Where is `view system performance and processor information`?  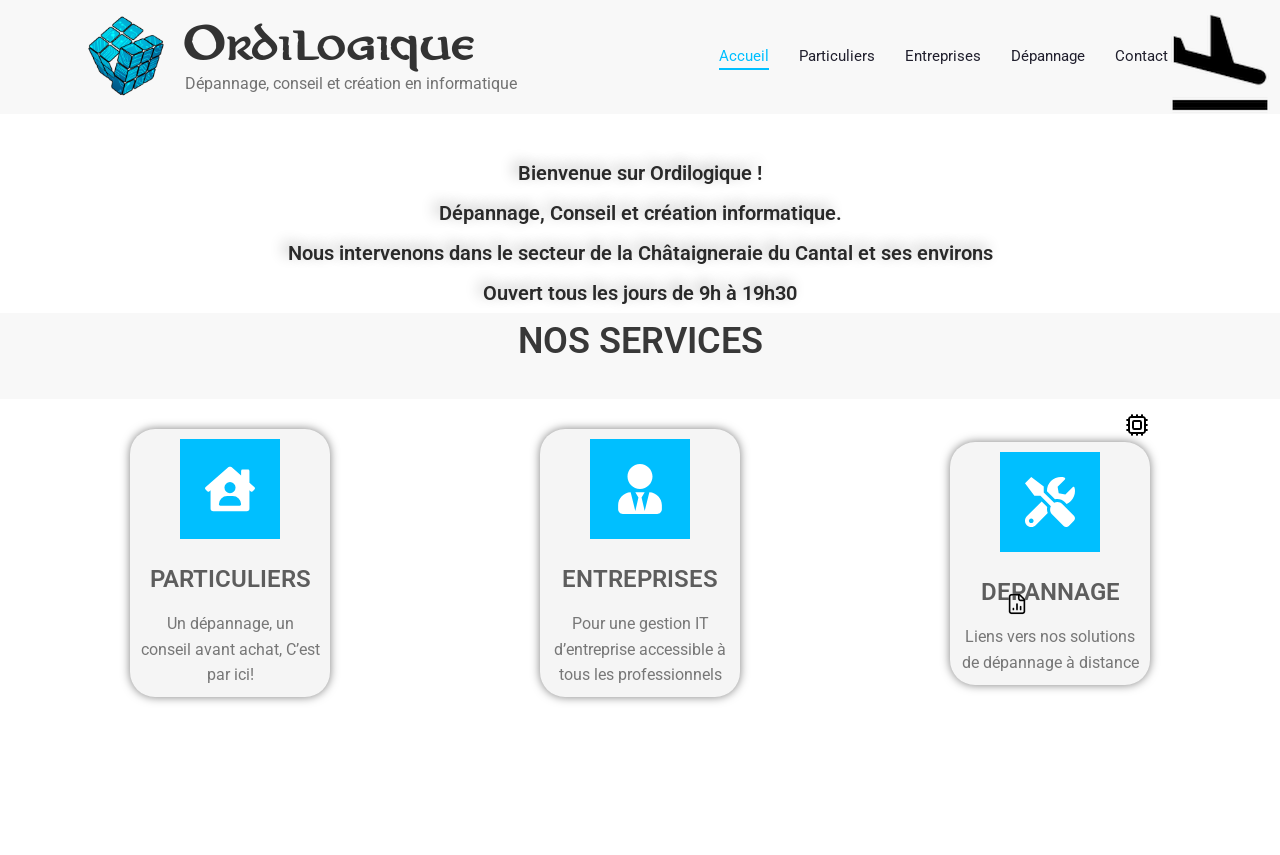 view system performance and processor information is located at coordinates (1137, 425).